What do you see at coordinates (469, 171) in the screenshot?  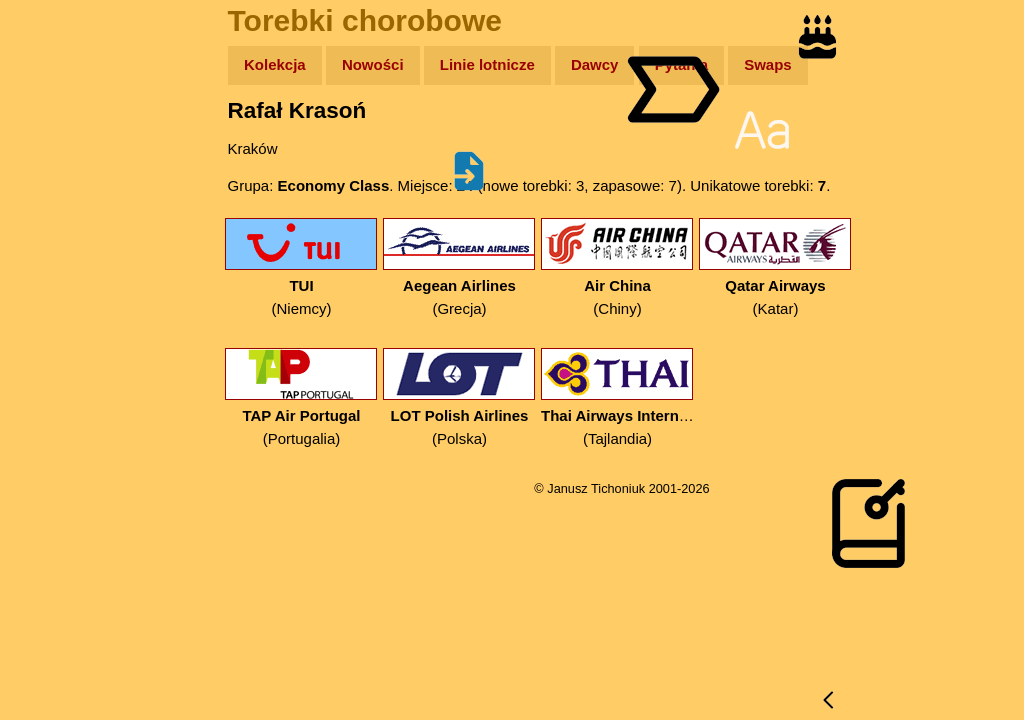 I see `import file or document` at bounding box center [469, 171].